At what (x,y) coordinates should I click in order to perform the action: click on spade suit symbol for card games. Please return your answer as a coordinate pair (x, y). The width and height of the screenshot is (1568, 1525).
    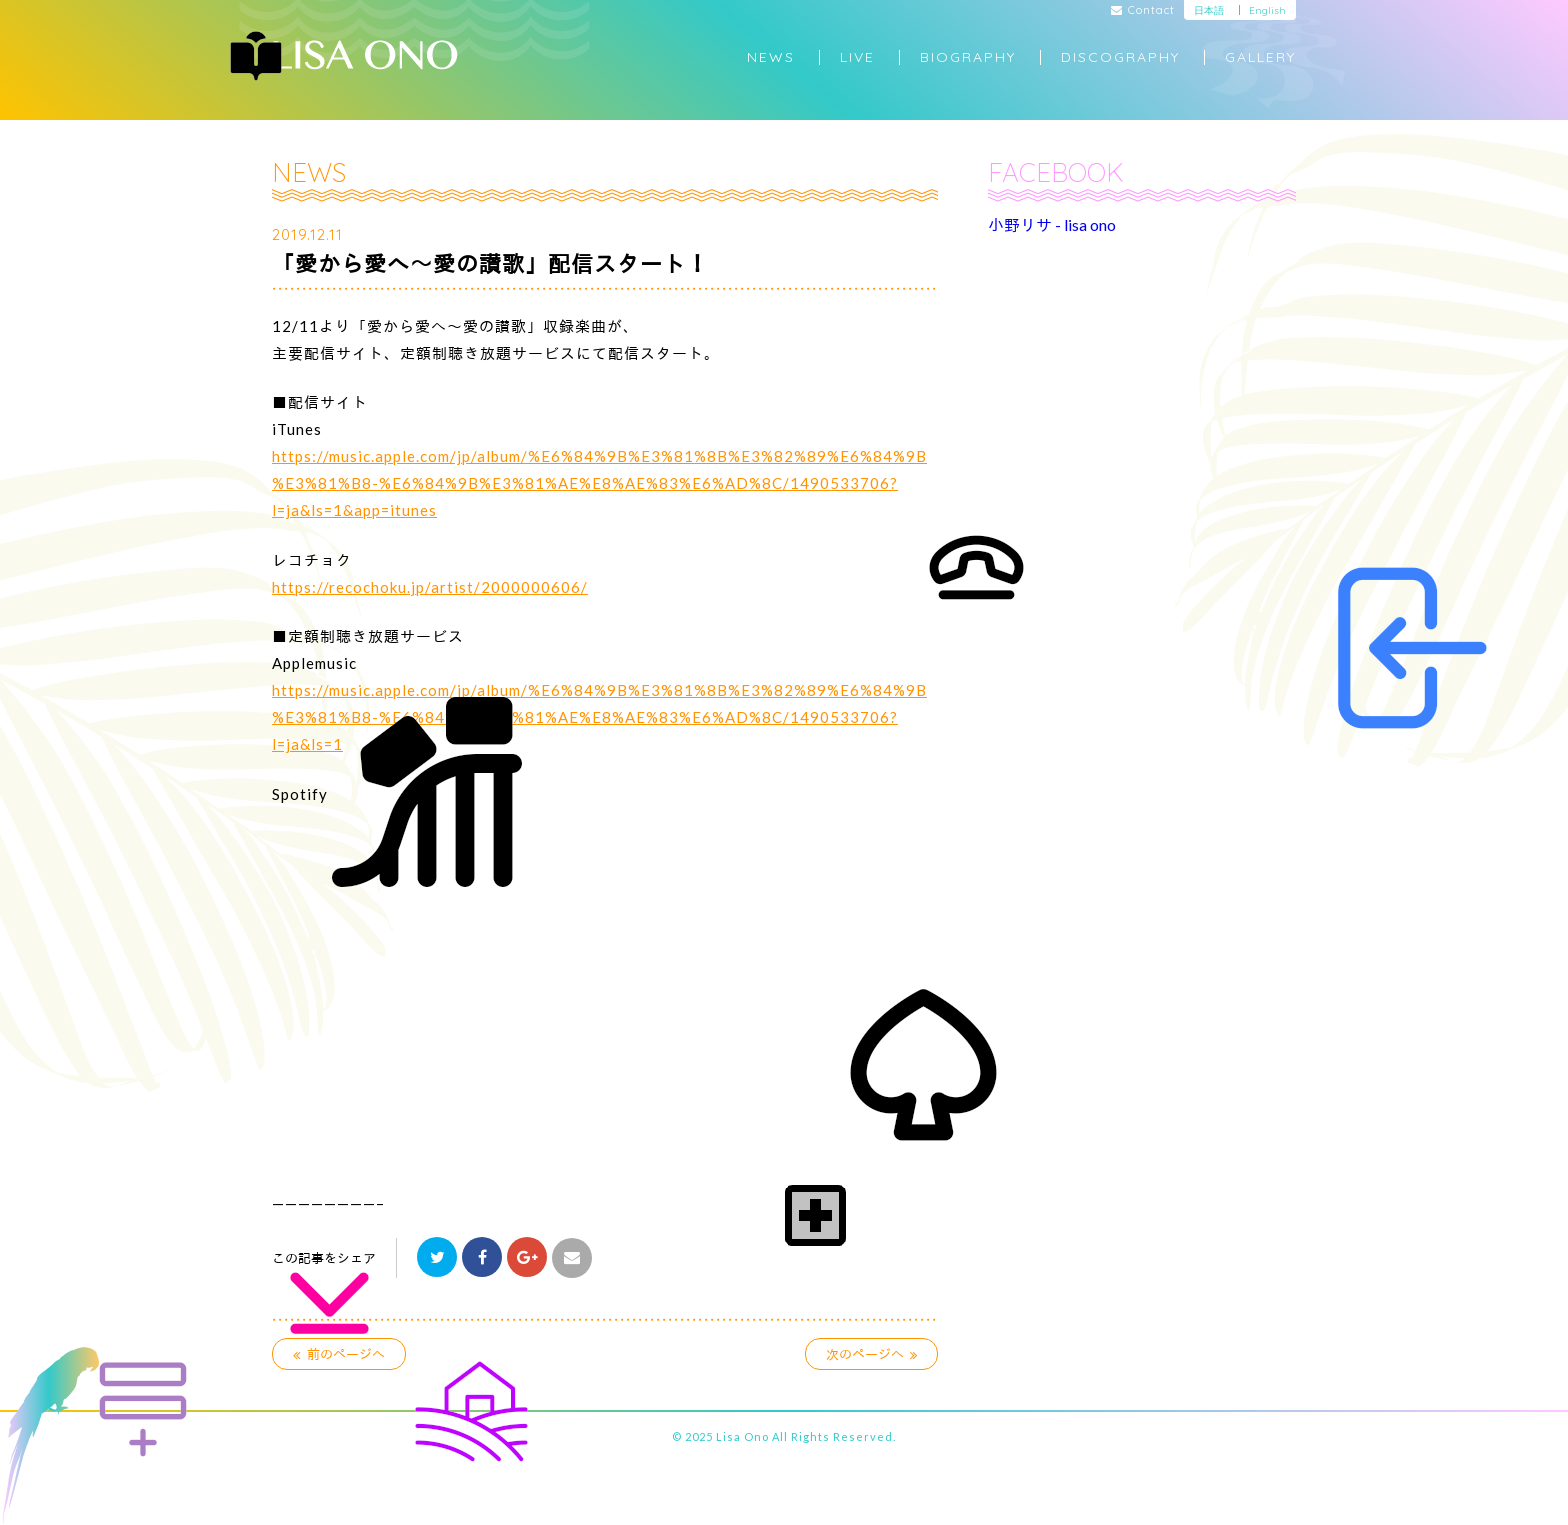
    Looking at the image, I should click on (923, 1067).